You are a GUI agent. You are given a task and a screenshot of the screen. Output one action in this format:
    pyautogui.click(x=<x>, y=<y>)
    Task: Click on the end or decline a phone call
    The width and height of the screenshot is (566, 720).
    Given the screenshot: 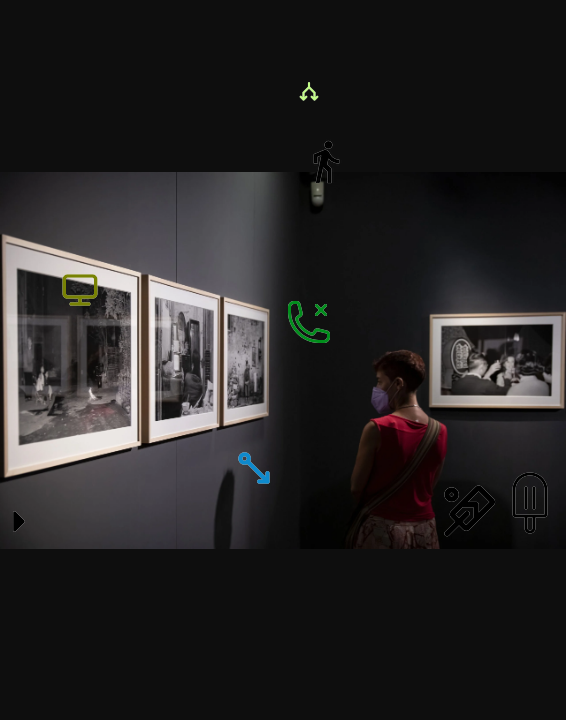 What is the action you would take?
    pyautogui.click(x=309, y=322)
    